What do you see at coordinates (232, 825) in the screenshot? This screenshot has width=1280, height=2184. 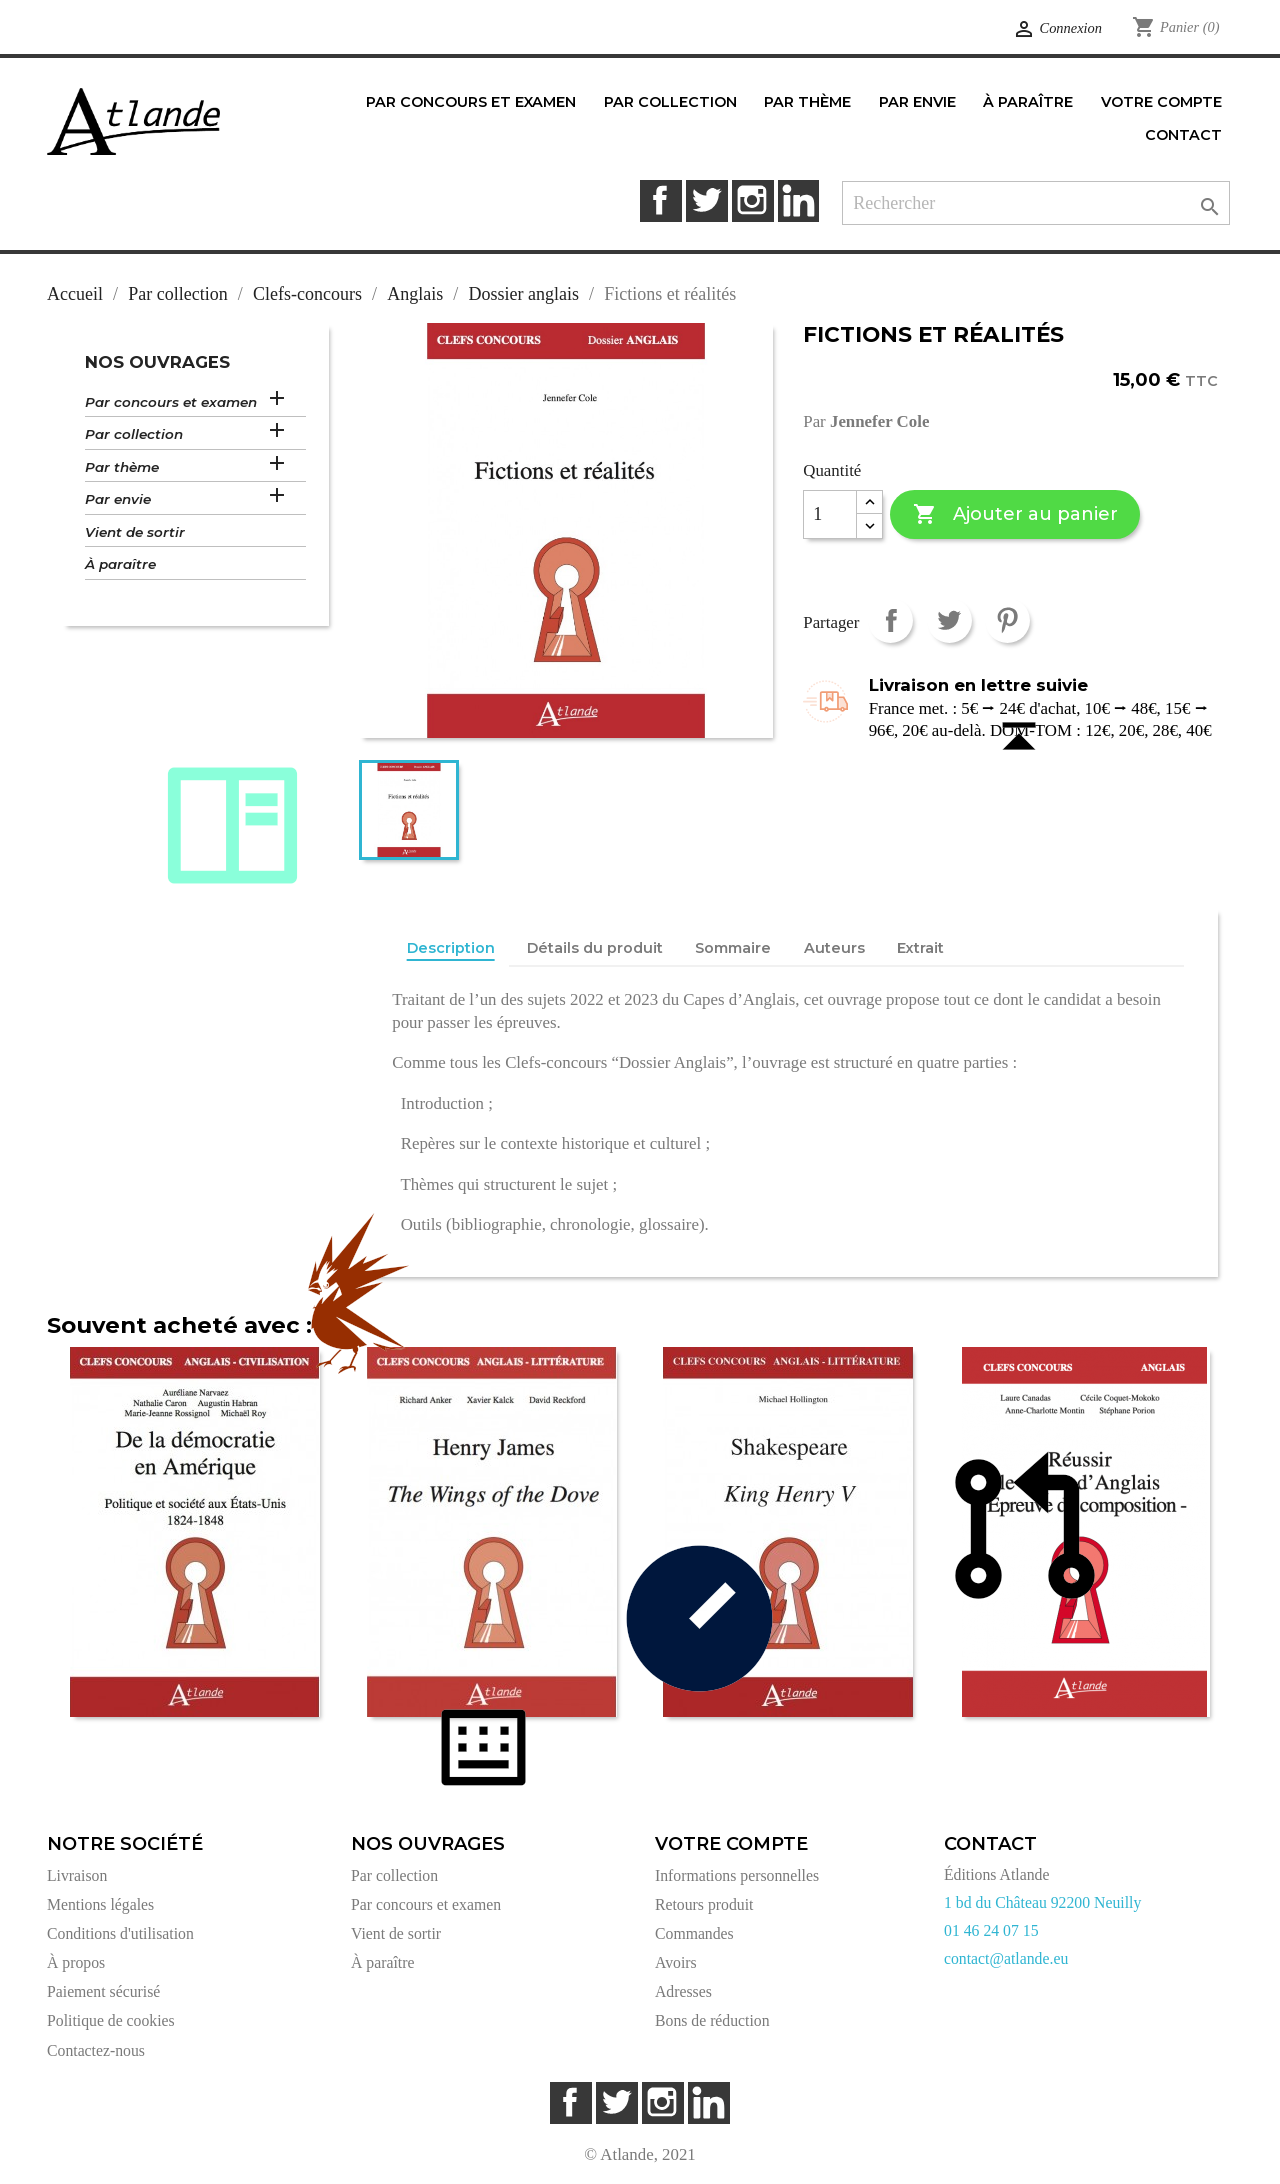 I see `open reading mode or e-reader` at bounding box center [232, 825].